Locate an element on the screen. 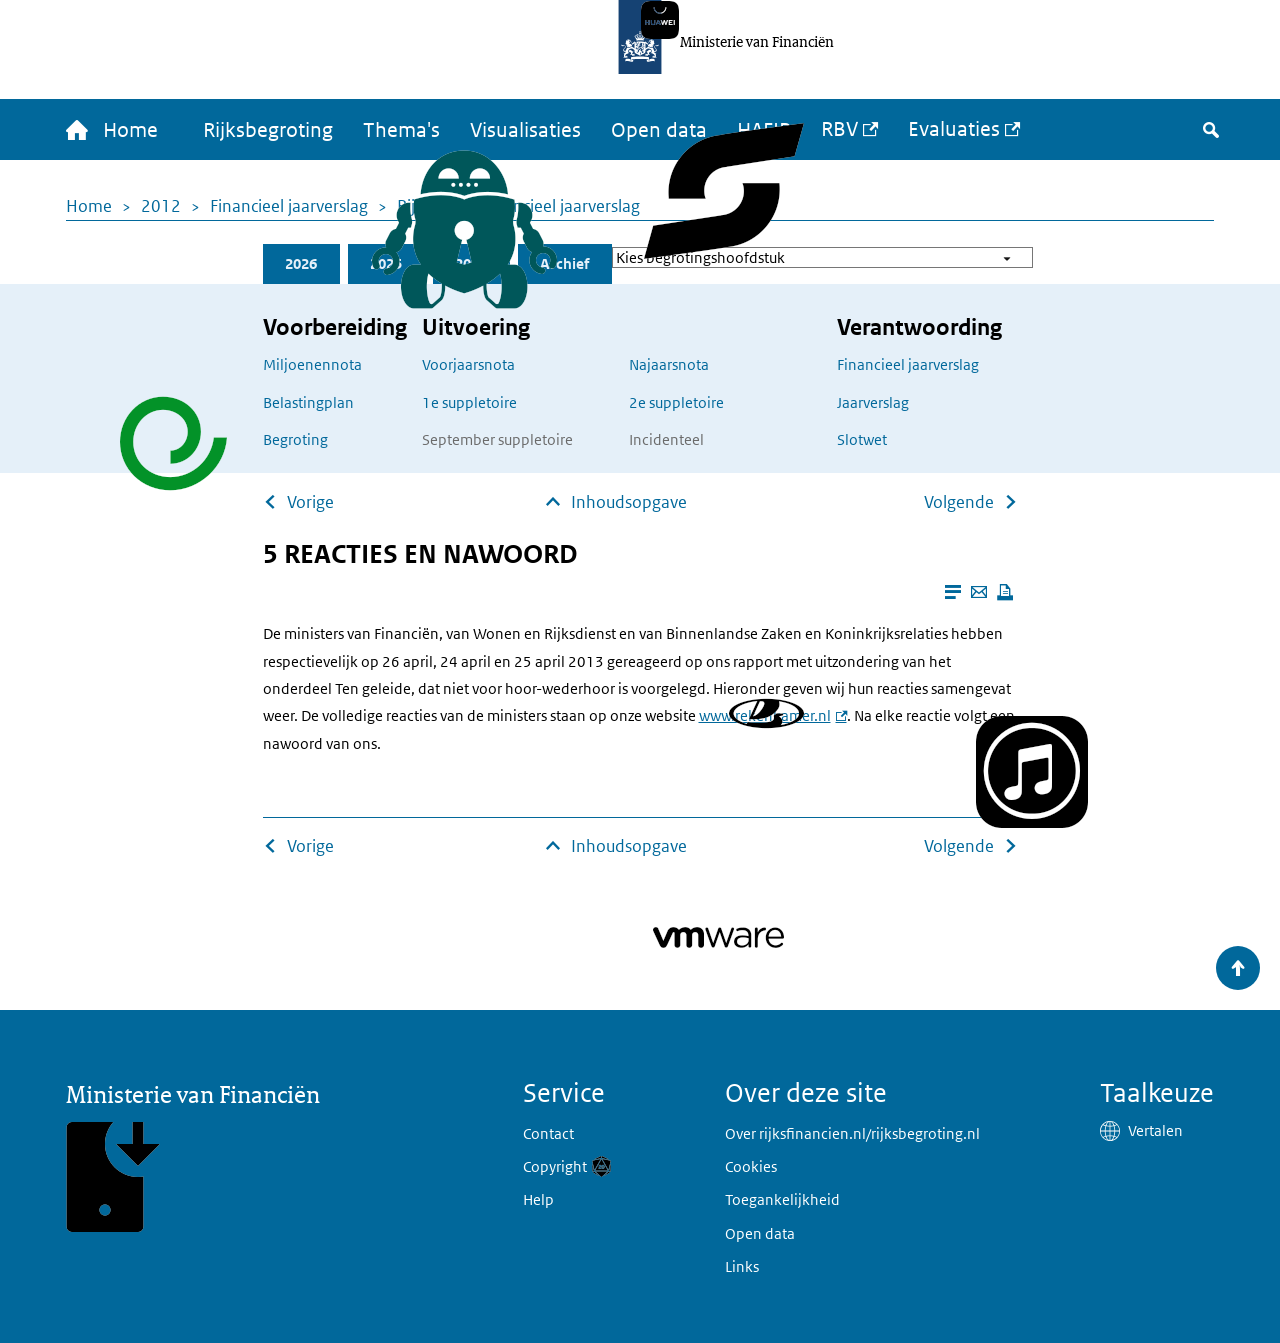 This screenshot has width=1280, height=1343. open itunes music library is located at coordinates (1032, 772).